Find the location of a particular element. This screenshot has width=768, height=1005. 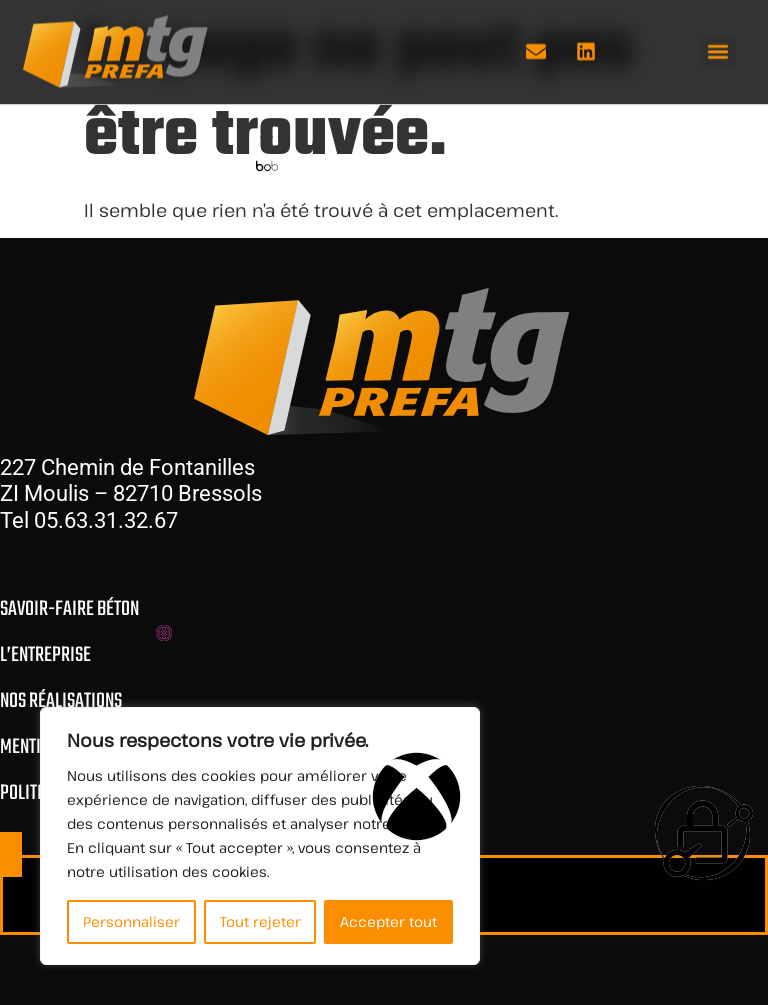

visit opencritic website for game reviews is located at coordinates (164, 633).